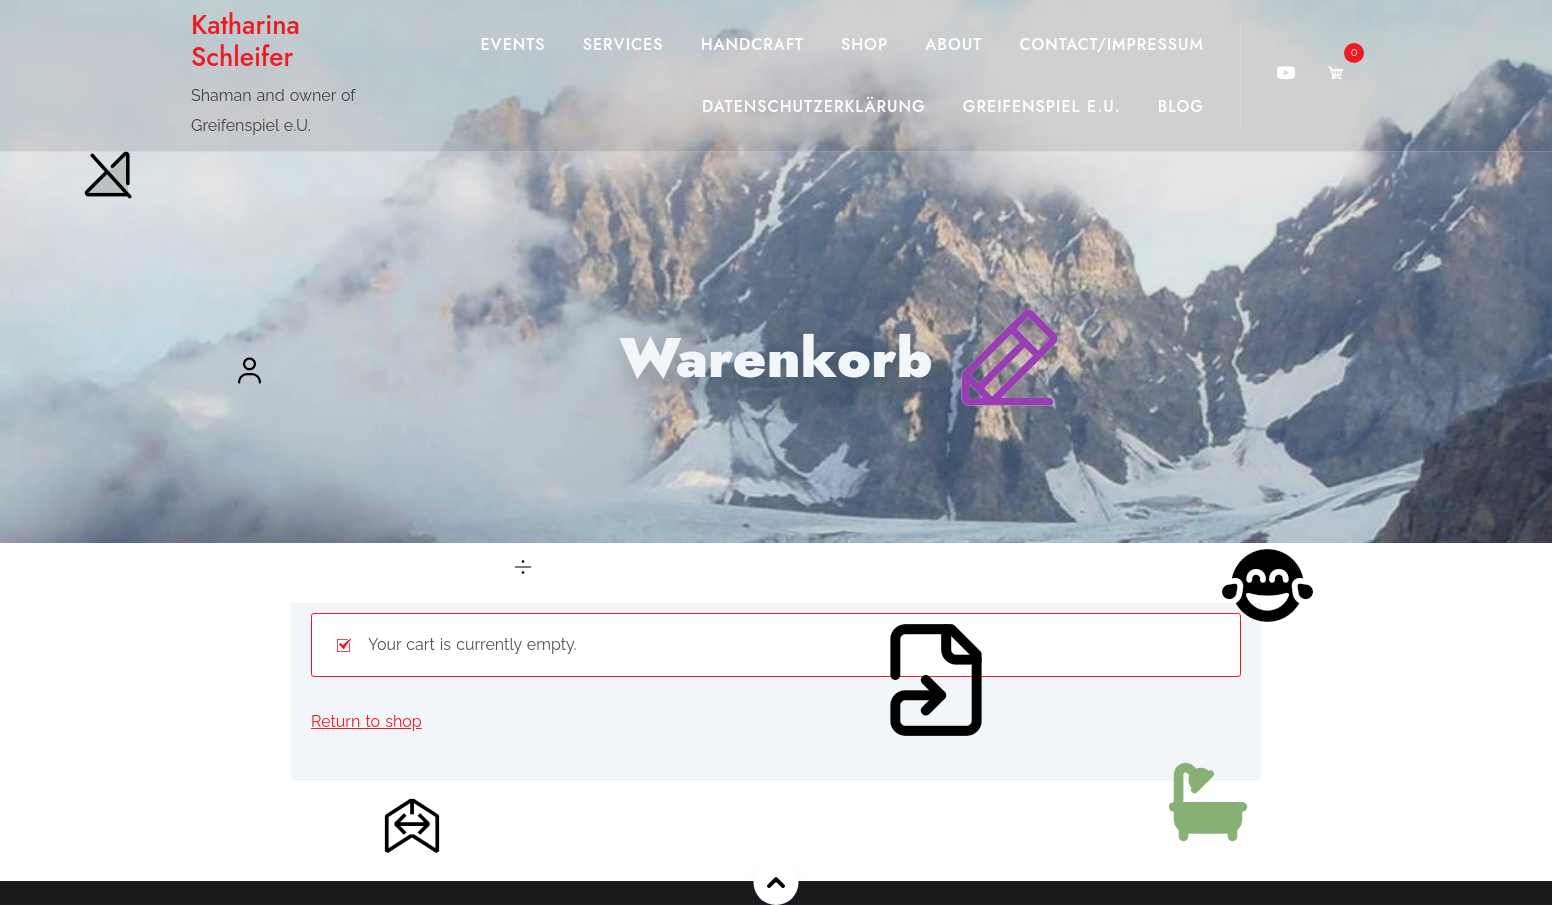 The width and height of the screenshot is (1552, 905). I want to click on edit text or content, so click(1007, 359).